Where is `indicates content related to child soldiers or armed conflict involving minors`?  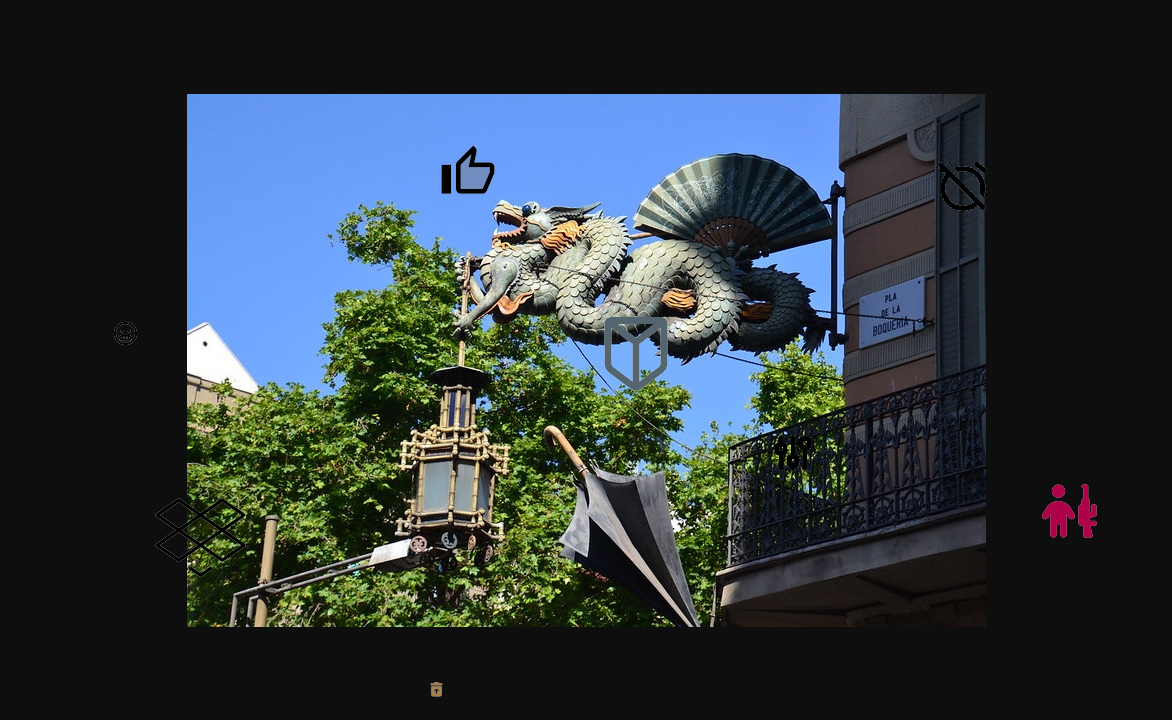 indicates content related to child soldiers or armed conflict involving minors is located at coordinates (1070, 511).